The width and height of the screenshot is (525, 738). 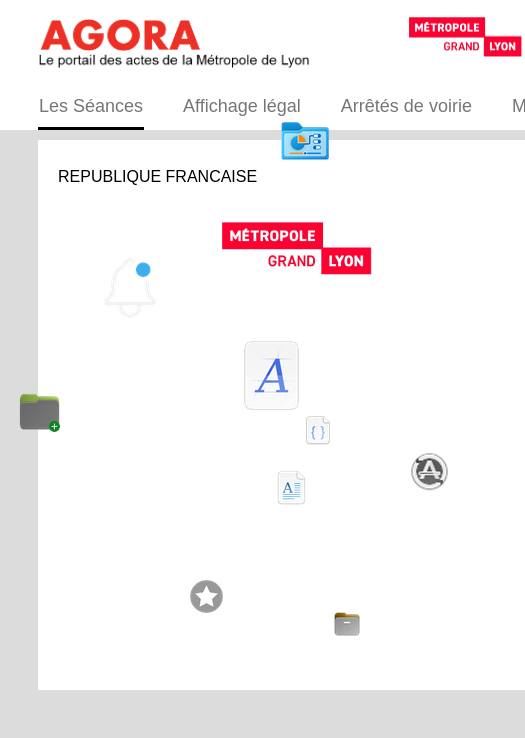 What do you see at coordinates (39, 411) in the screenshot?
I see `create a new folder` at bounding box center [39, 411].